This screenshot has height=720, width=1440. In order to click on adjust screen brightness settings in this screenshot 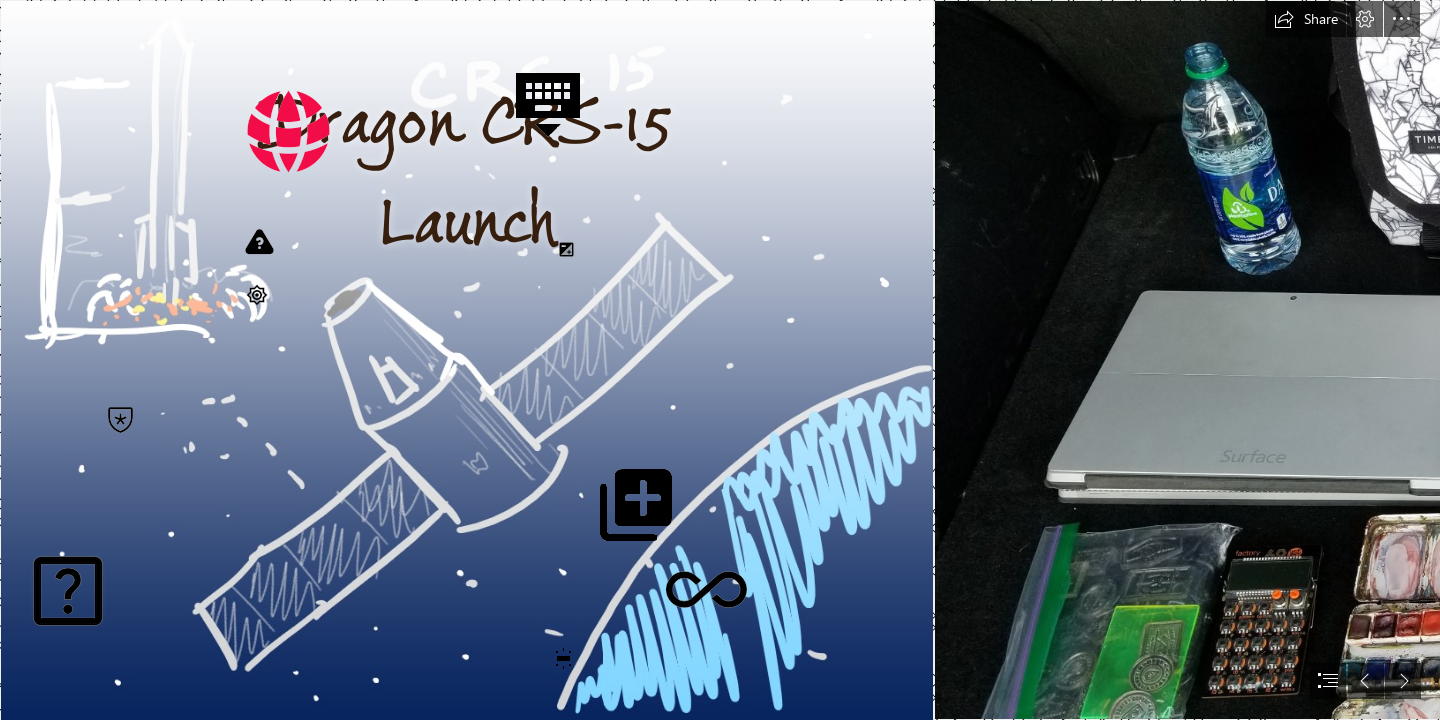, I will do `click(563, 658)`.